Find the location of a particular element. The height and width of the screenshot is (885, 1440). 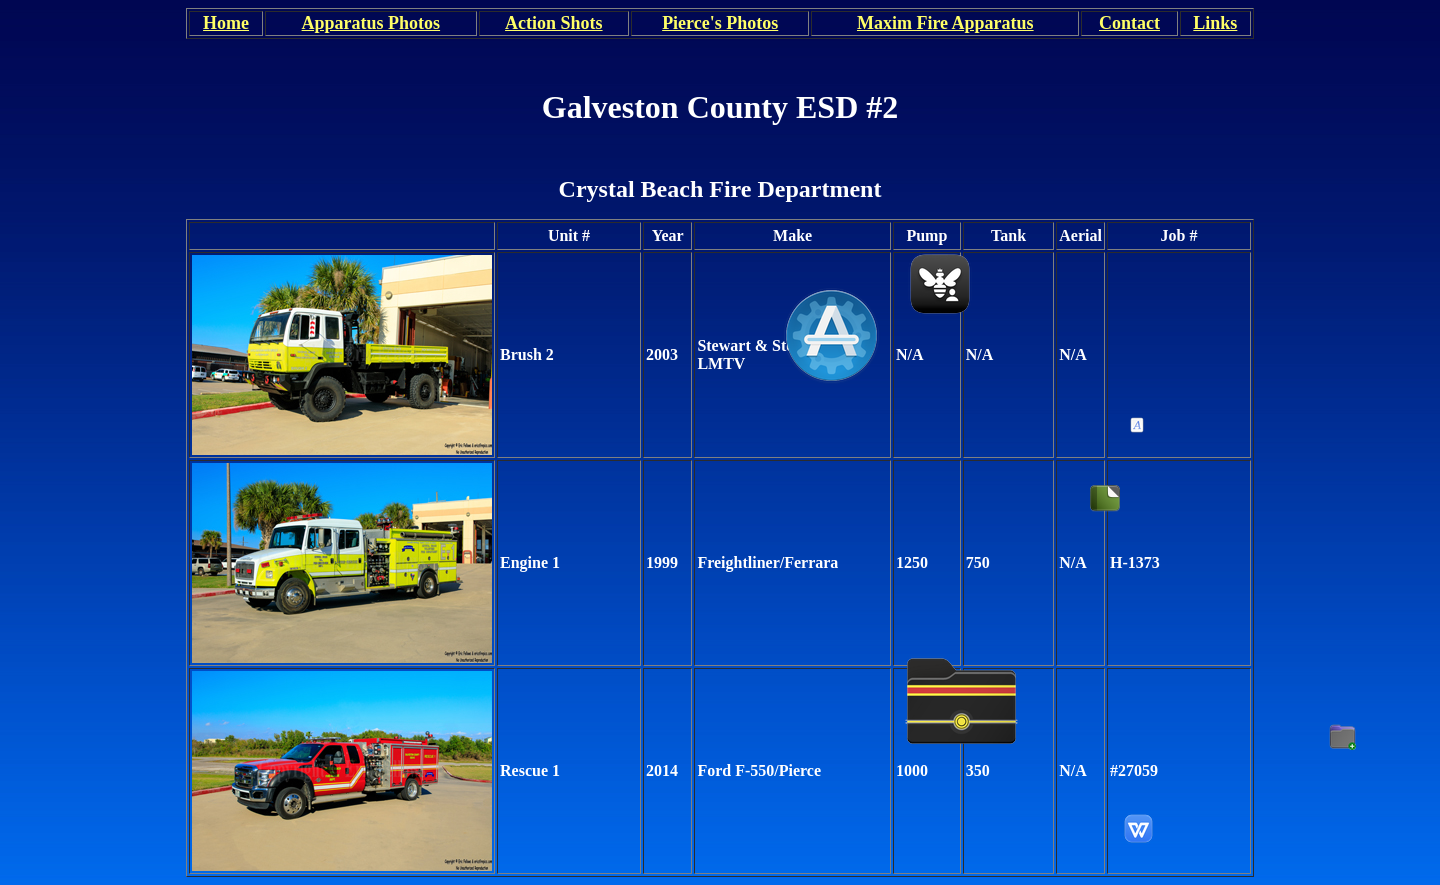

folder for pokémon luxury ball collection or related game files is located at coordinates (961, 704).